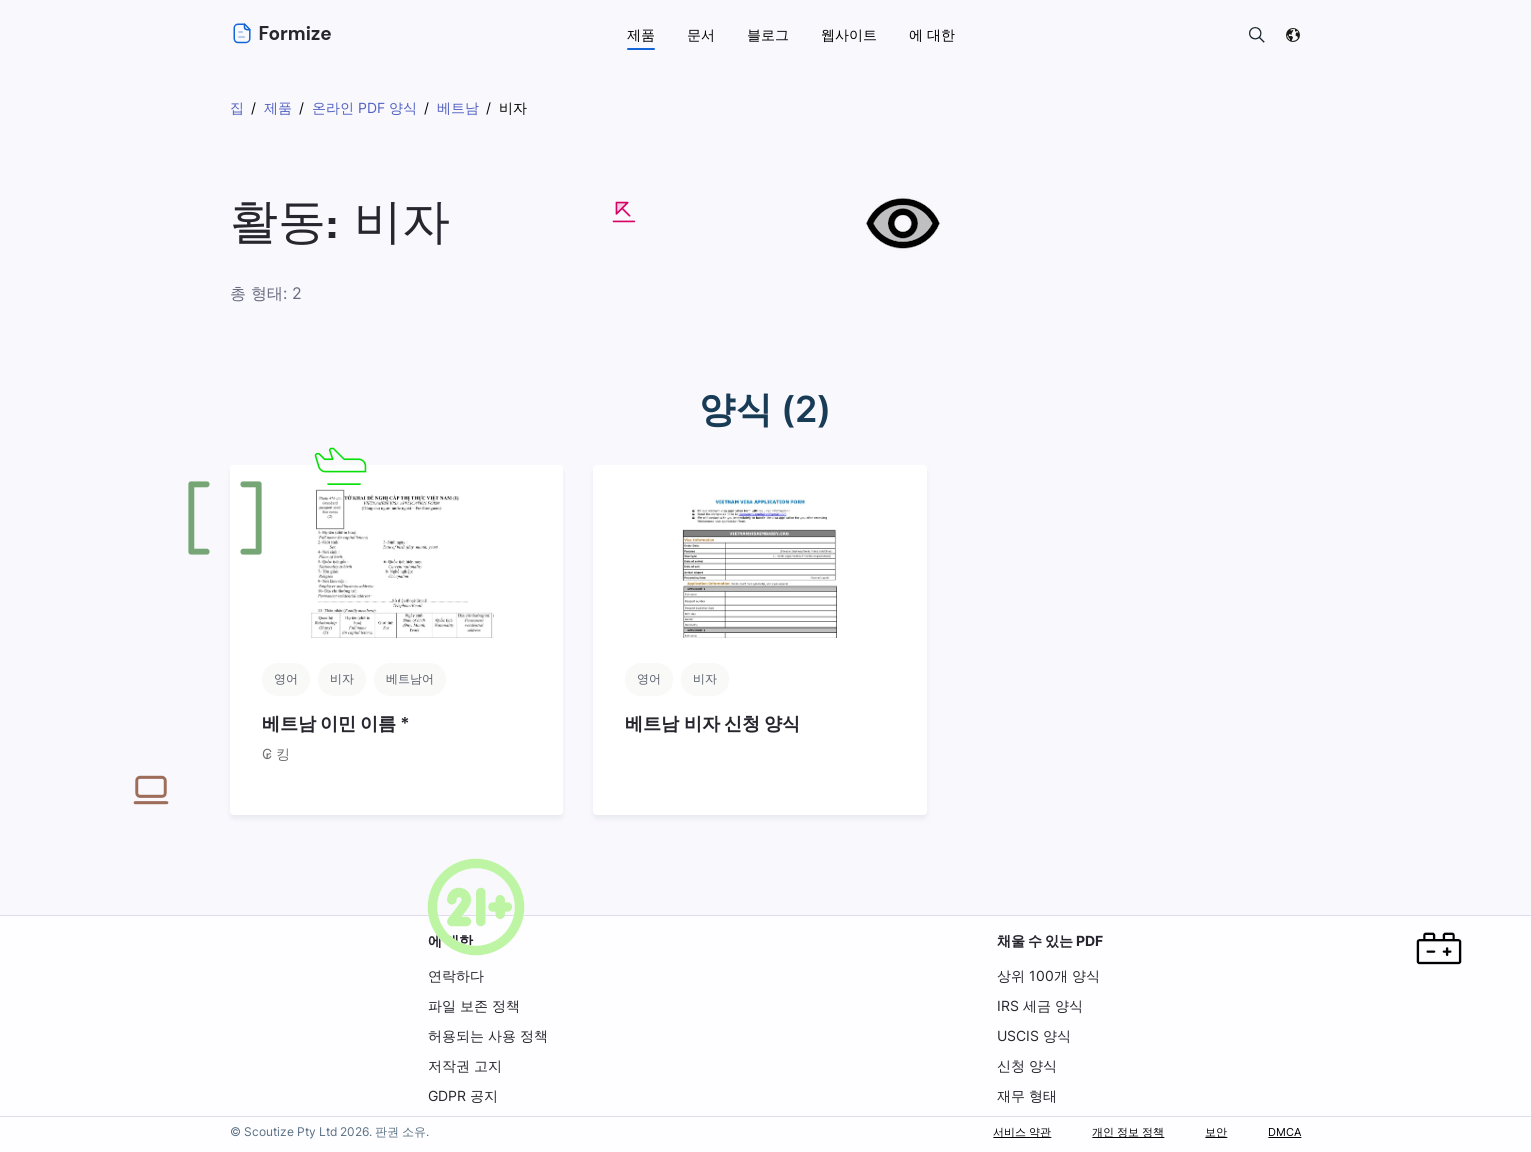  What do you see at coordinates (340, 464) in the screenshot?
I see `indicates flight mode is active` at bounding box center [340, 464].